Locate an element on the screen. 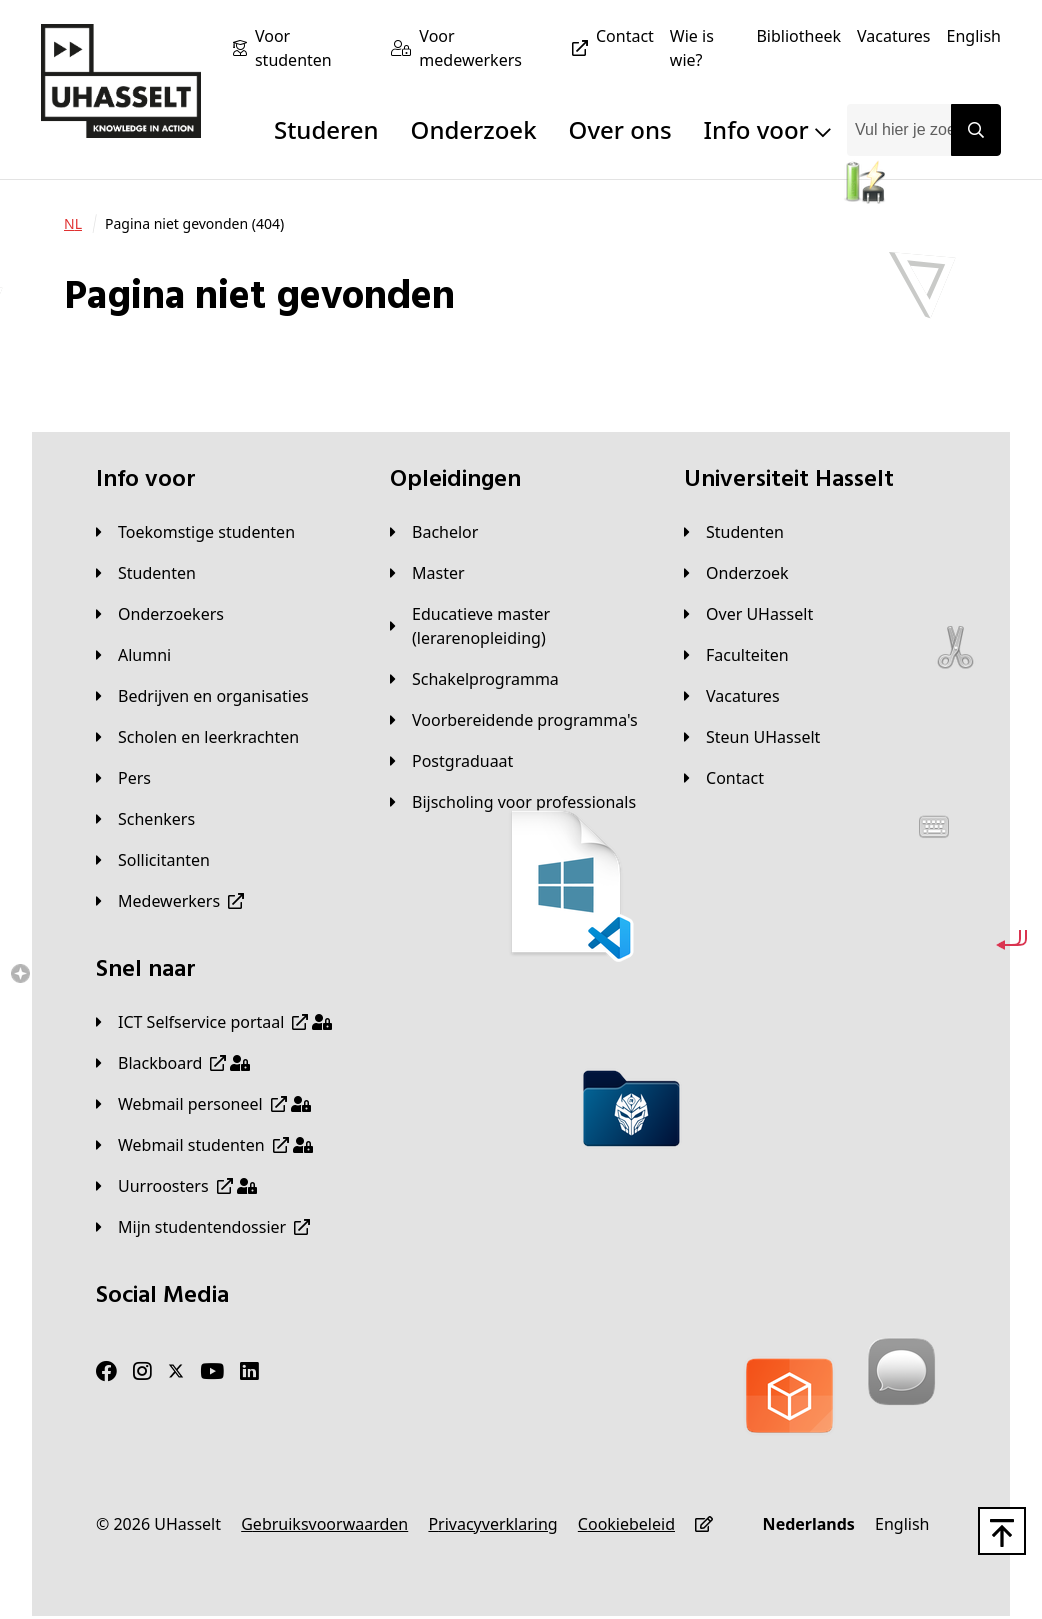 Image resolution: width=1042 pixels, height=1619 pixels. open a batch file in Visual Studio Code is located at coordinates (566, 885).